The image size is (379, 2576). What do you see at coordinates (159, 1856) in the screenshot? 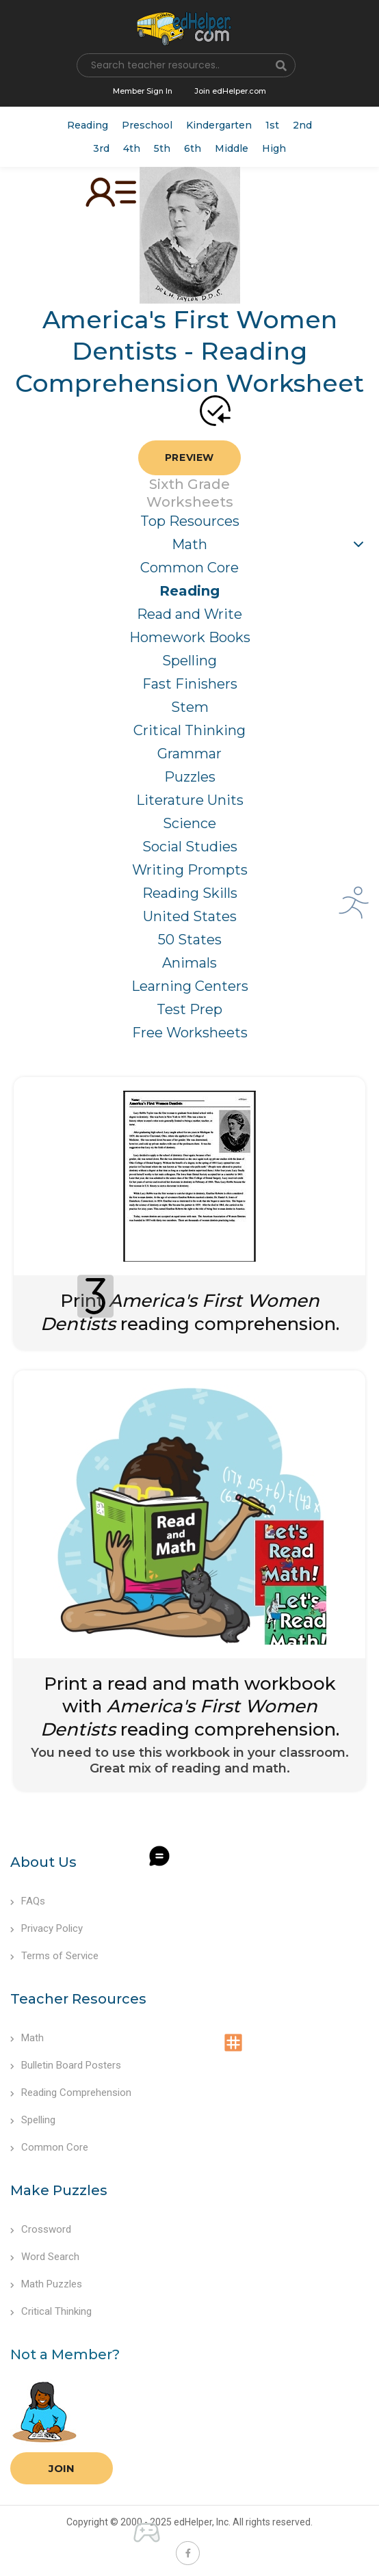
I see `open chat or messaging` at bounding box center [159, 1856].